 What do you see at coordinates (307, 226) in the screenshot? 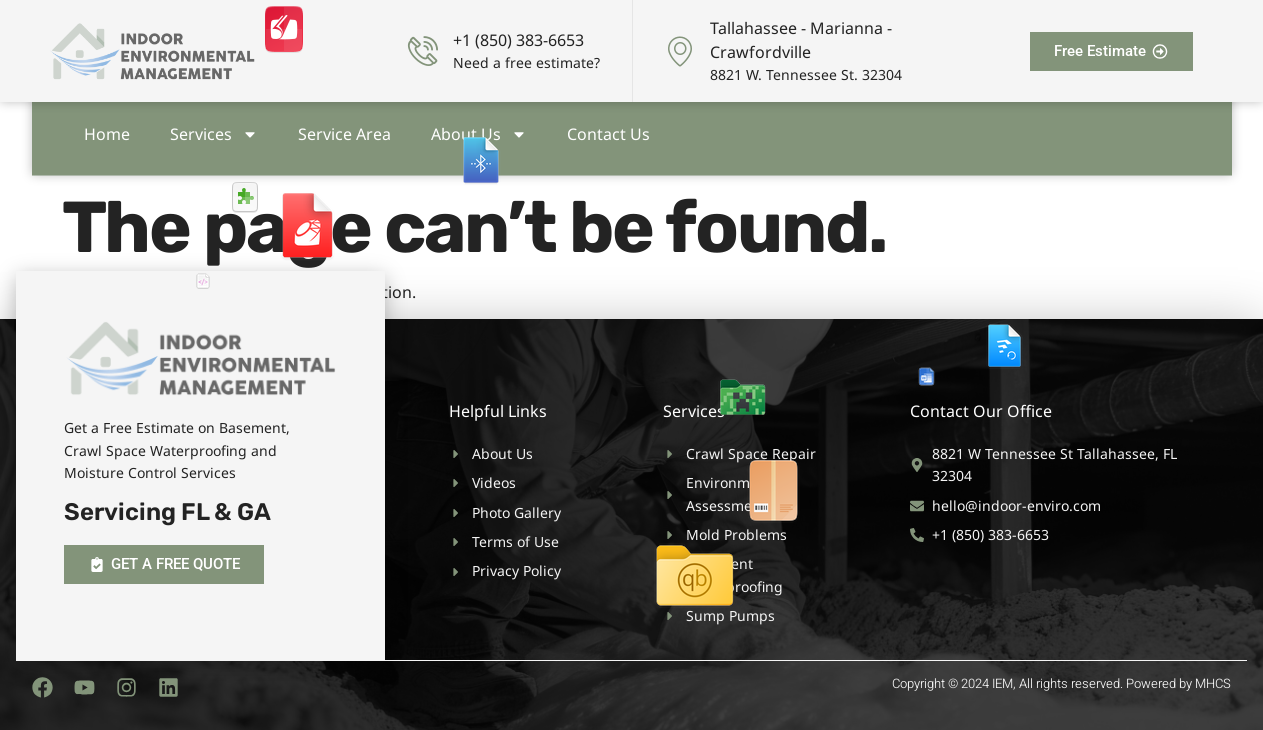
I see `a ruby programming language file` at bounding box center [307, 226].